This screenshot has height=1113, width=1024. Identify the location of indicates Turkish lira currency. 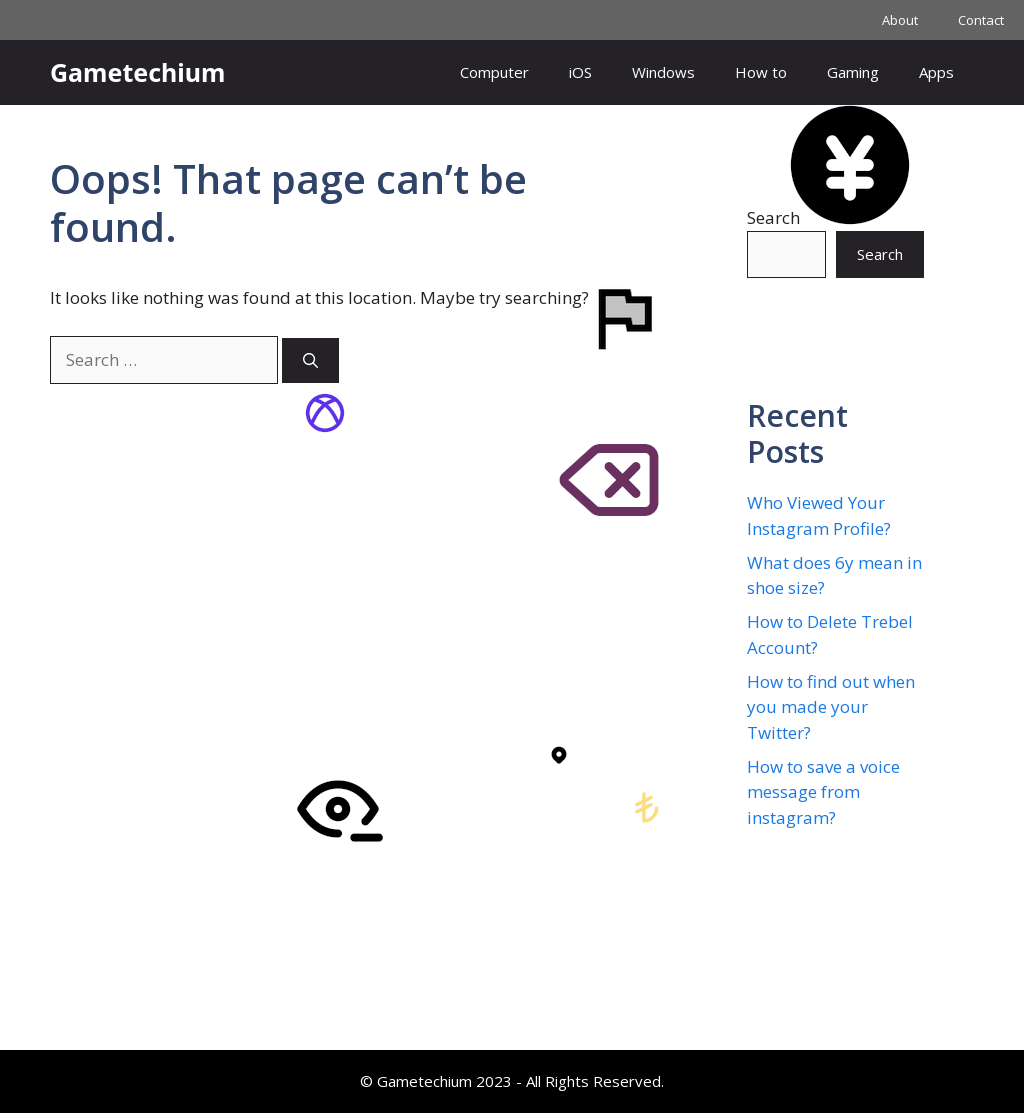
(647, 806).